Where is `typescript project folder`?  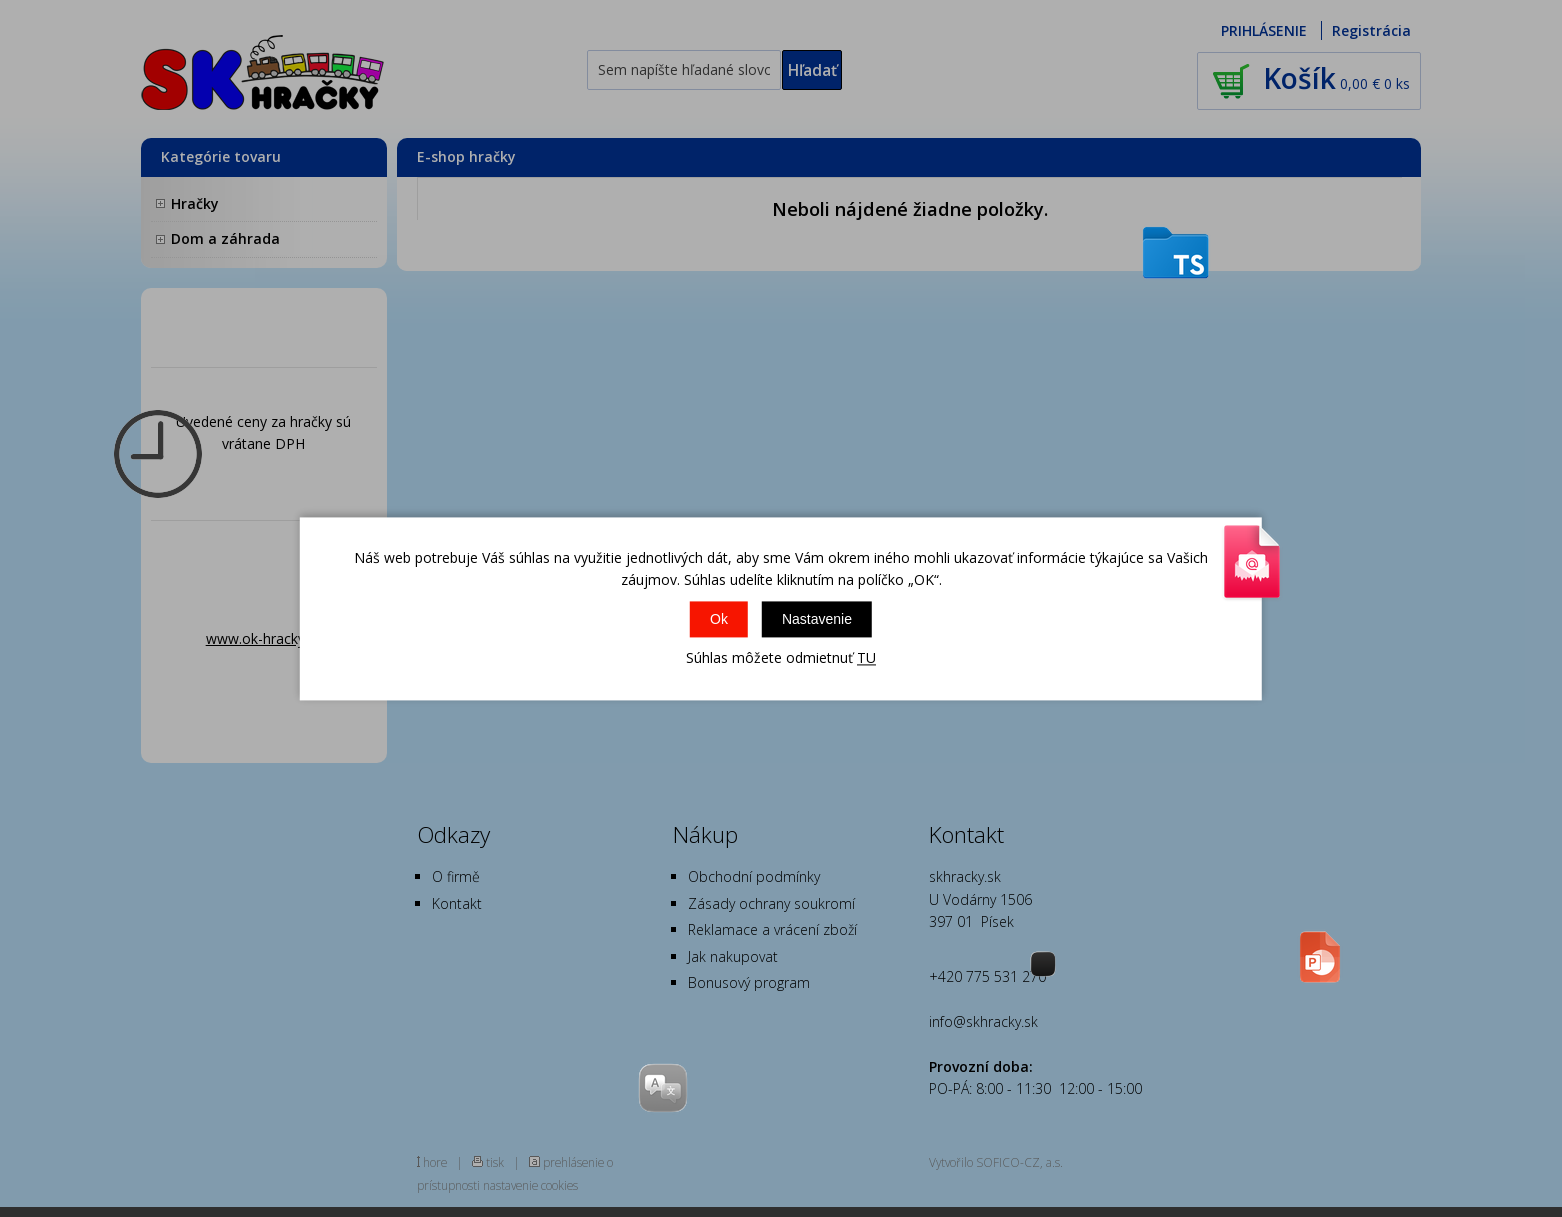 typescript project folder is located at coordinates (1175, 254).